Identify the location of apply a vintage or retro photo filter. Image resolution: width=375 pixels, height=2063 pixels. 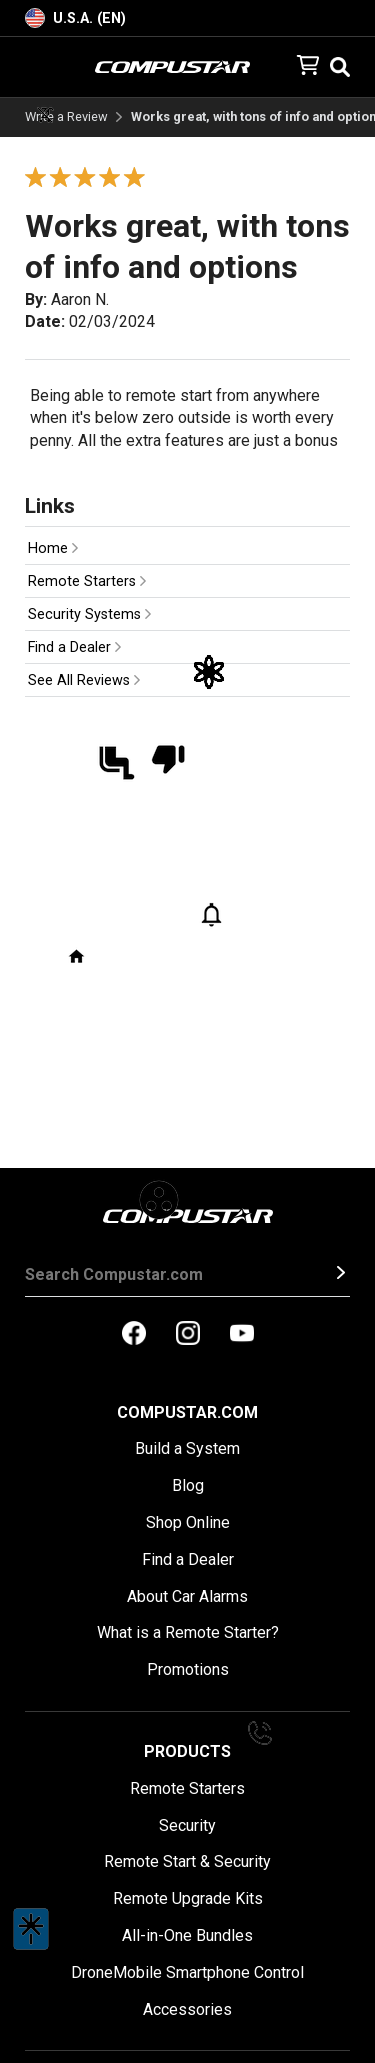
(209, 672).